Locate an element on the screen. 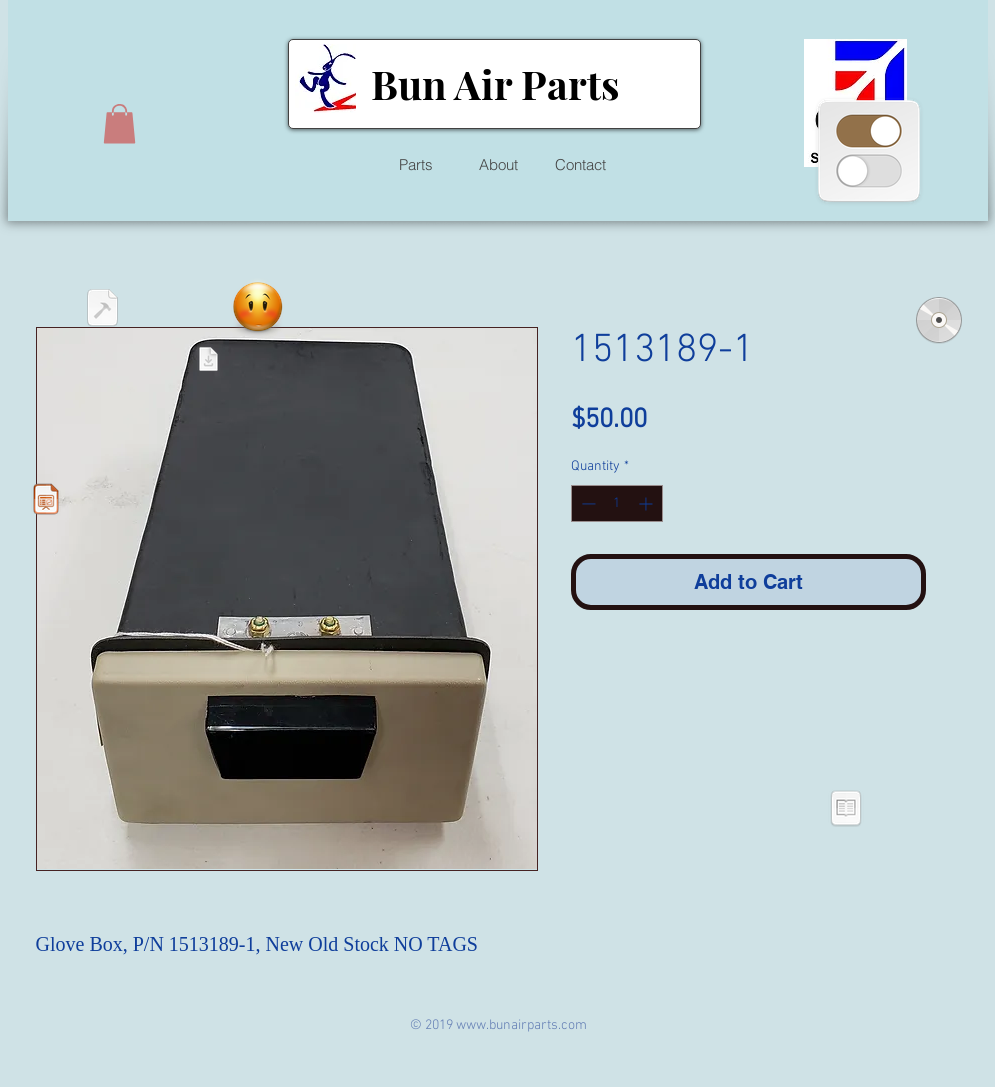 This screenshot has height=1087, width=995. access CD/DVD drive is located at coordinates (939, 320).